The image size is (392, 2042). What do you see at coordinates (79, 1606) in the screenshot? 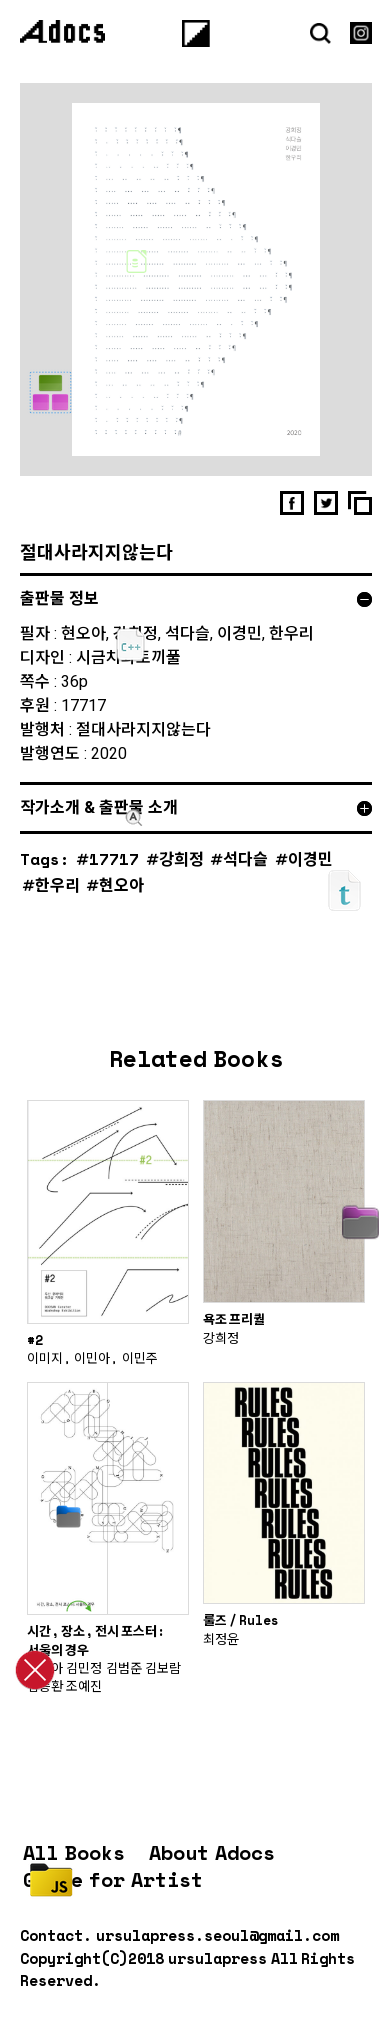
I see `redo the last undone action` at bounding box center [79, 1606].